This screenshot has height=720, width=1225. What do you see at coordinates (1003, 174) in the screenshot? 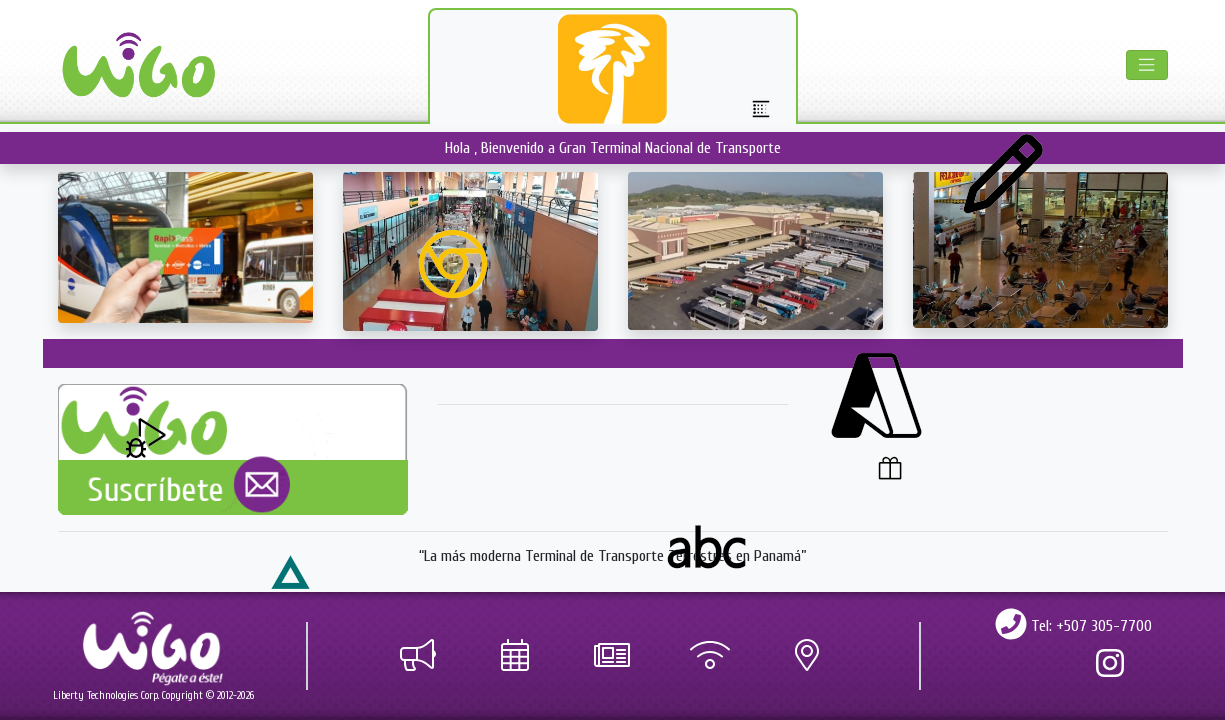
I see `edit content or settings` at bounding box center [1003, 174].